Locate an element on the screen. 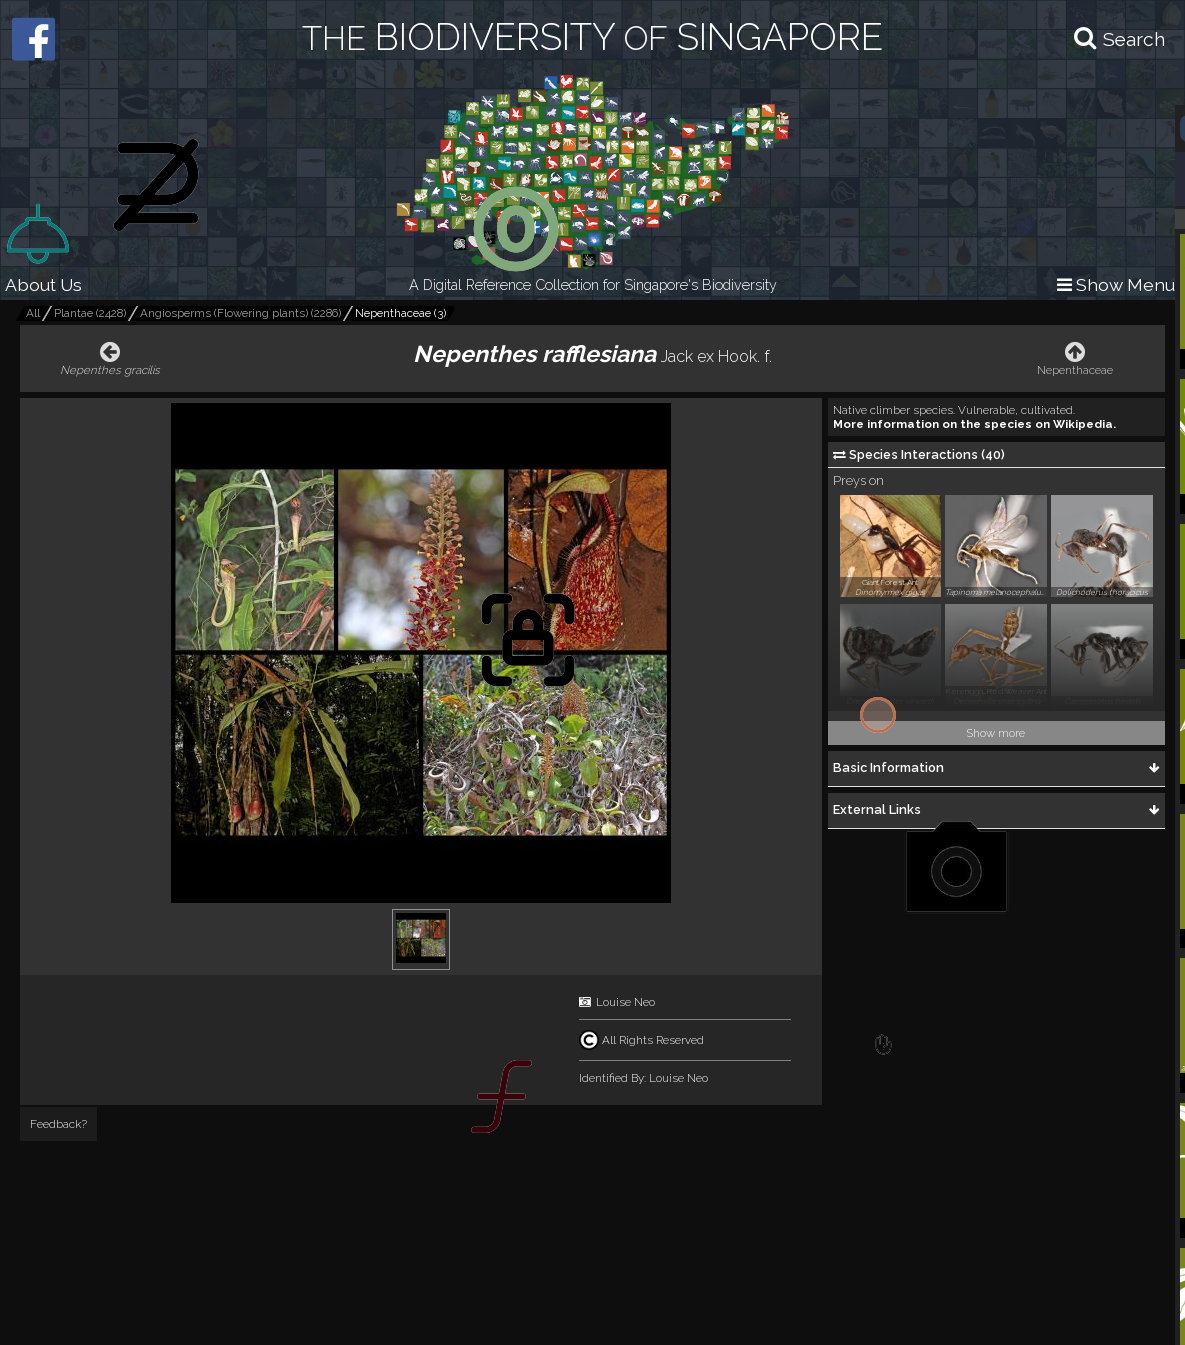  unselected radio button option is located at coordinates (878, 715).